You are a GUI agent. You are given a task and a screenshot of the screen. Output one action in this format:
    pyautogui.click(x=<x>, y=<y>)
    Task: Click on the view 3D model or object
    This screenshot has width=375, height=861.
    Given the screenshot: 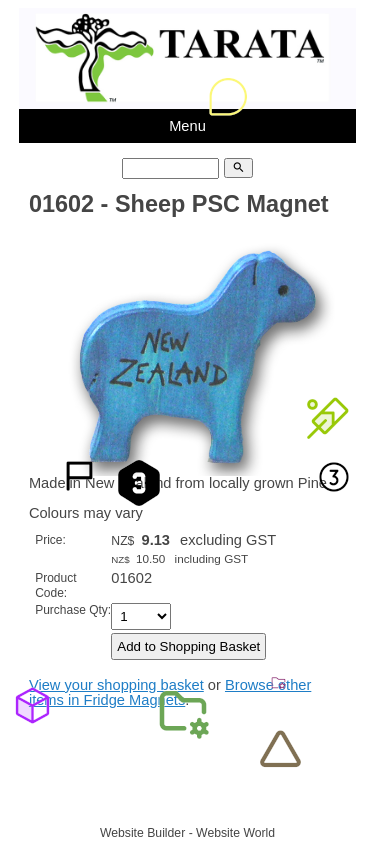 What is the action you would take?
    pyautogui.click(x=32, y=705)
    